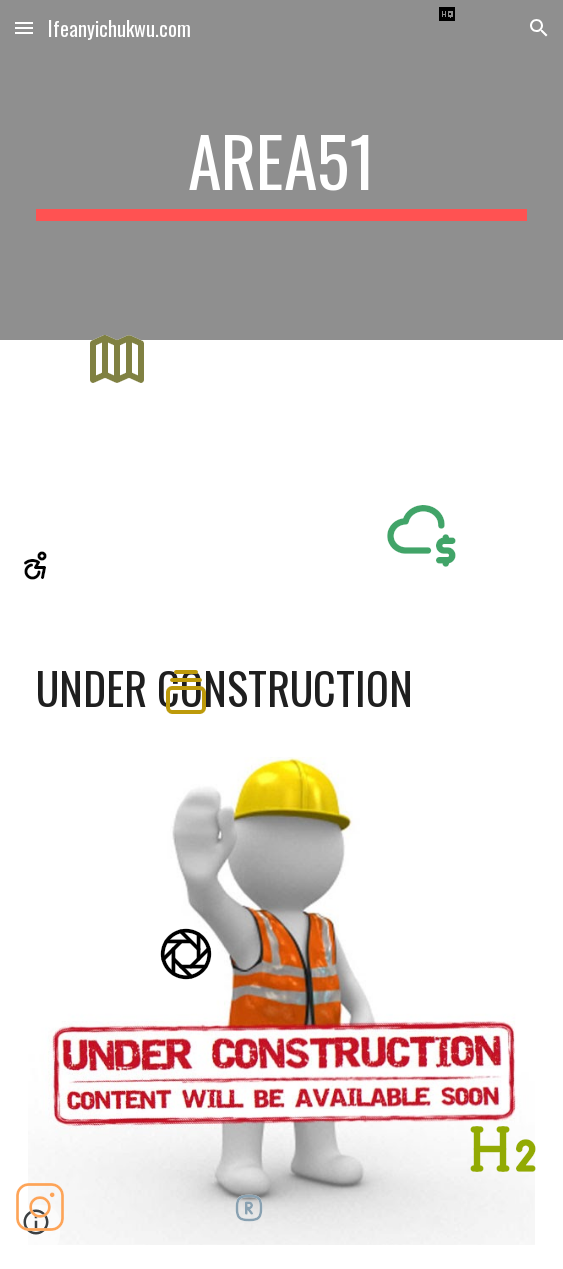  I want to click on adjust camera aperture settings, so click(186, 954).